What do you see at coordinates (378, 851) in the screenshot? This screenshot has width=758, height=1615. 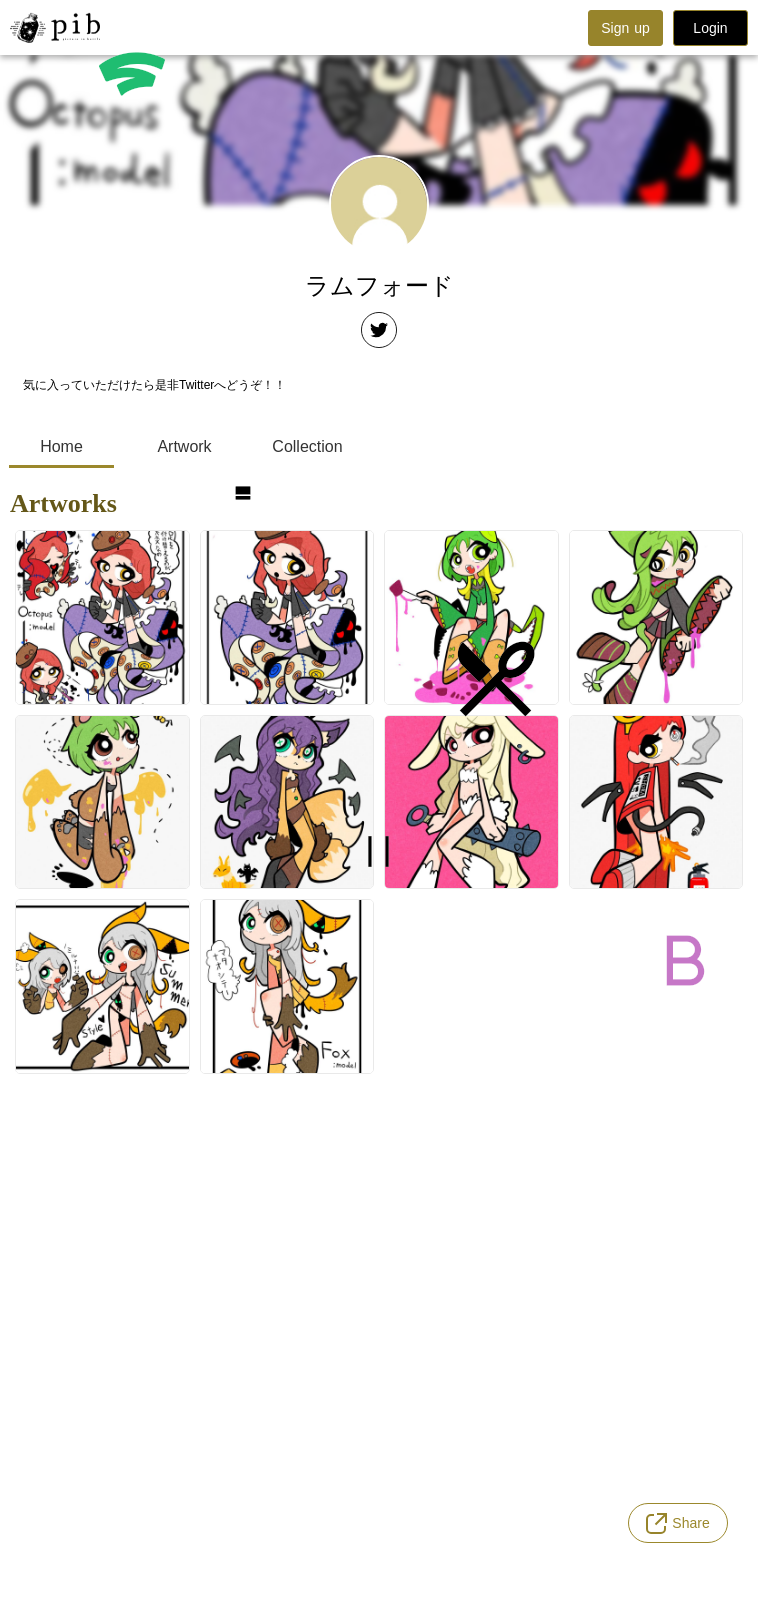 I see `pause media playback` at bounding box center [378, 851].